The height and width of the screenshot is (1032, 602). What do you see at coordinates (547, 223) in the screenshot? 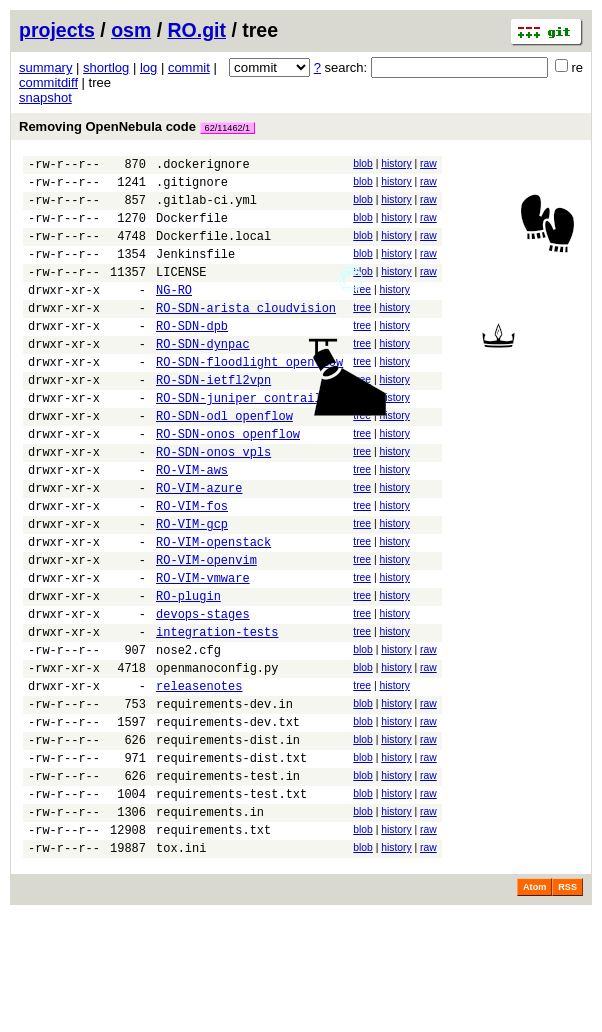
I see `winter gear or cold weather equipment category` at bounding box center [547, 223].